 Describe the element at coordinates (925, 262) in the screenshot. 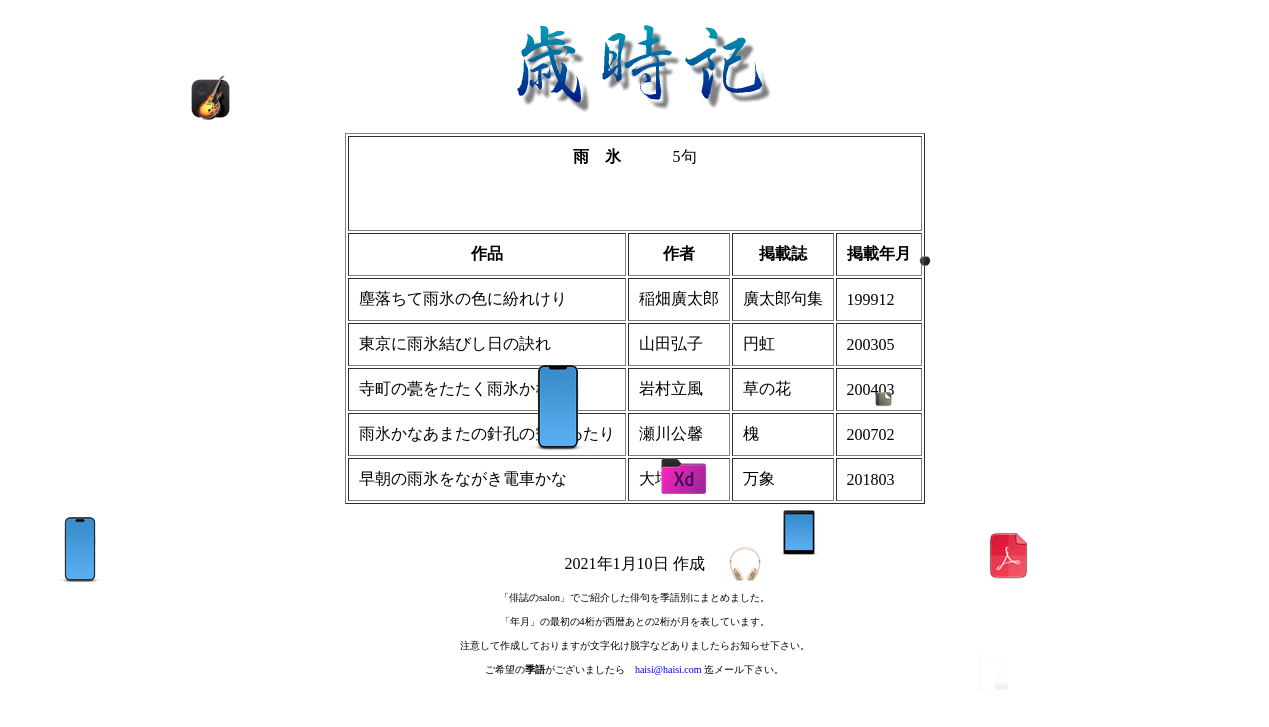

I see `access HomePod mini settings` at that location.